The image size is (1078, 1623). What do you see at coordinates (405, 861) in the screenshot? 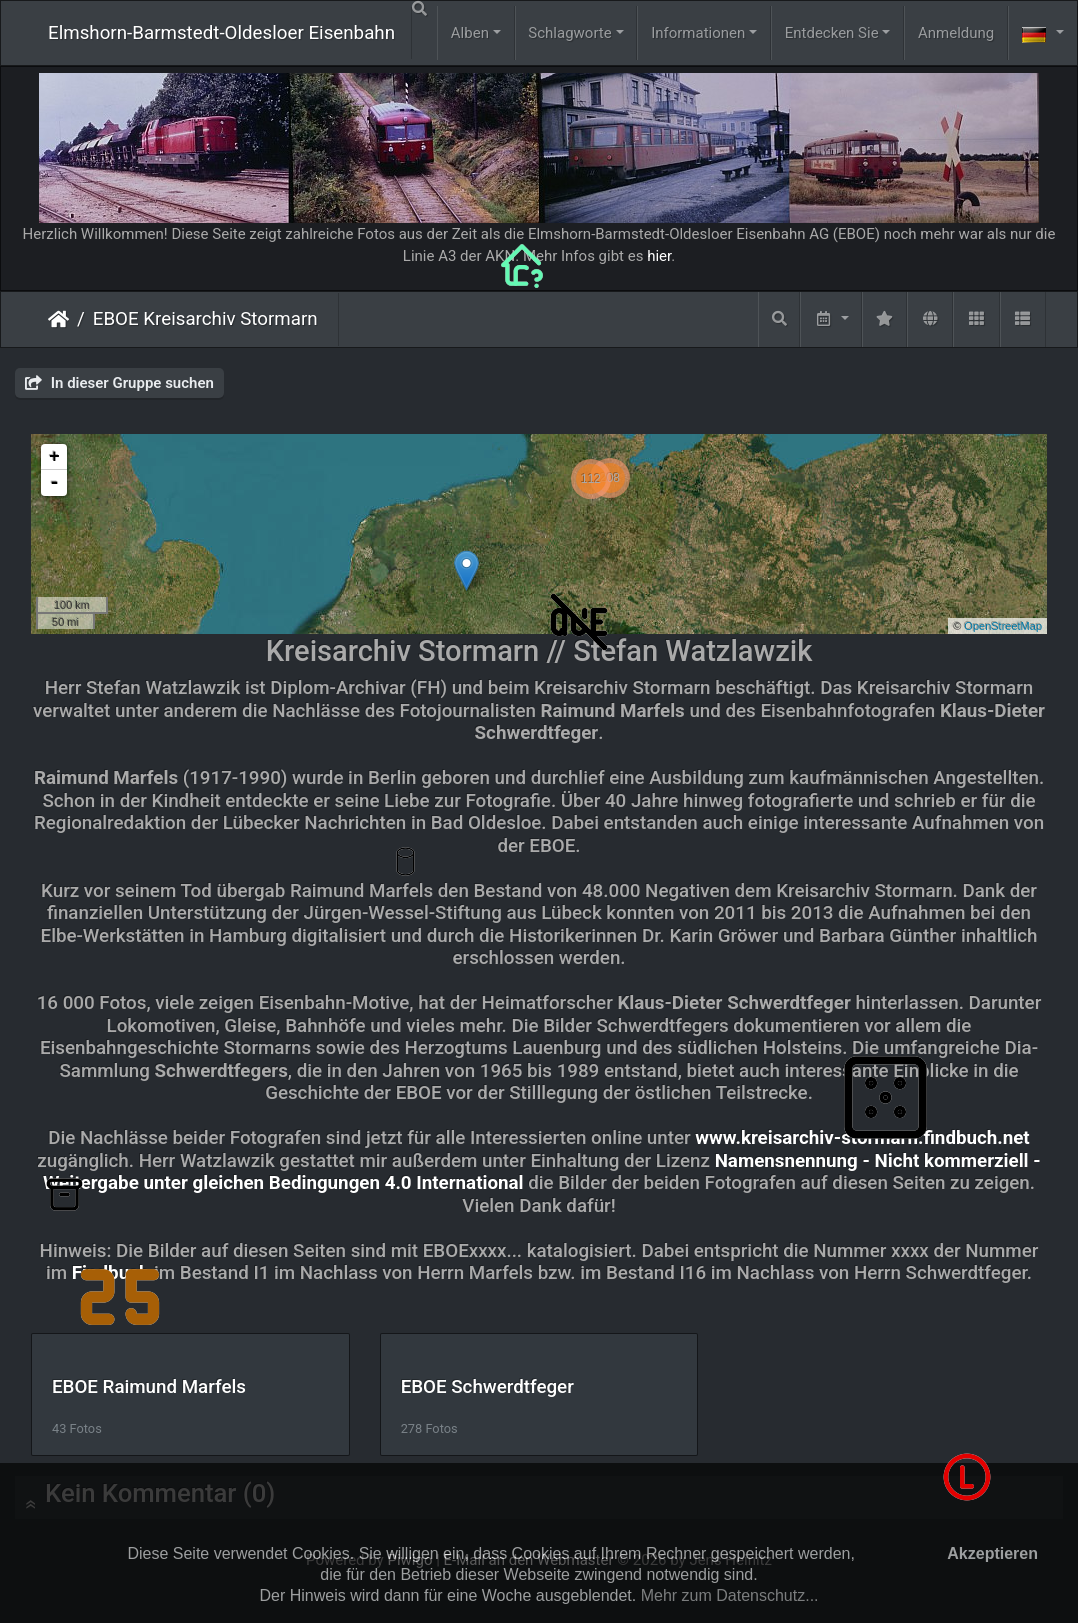
I see `database or data storage` at bounding box center [405, 861].